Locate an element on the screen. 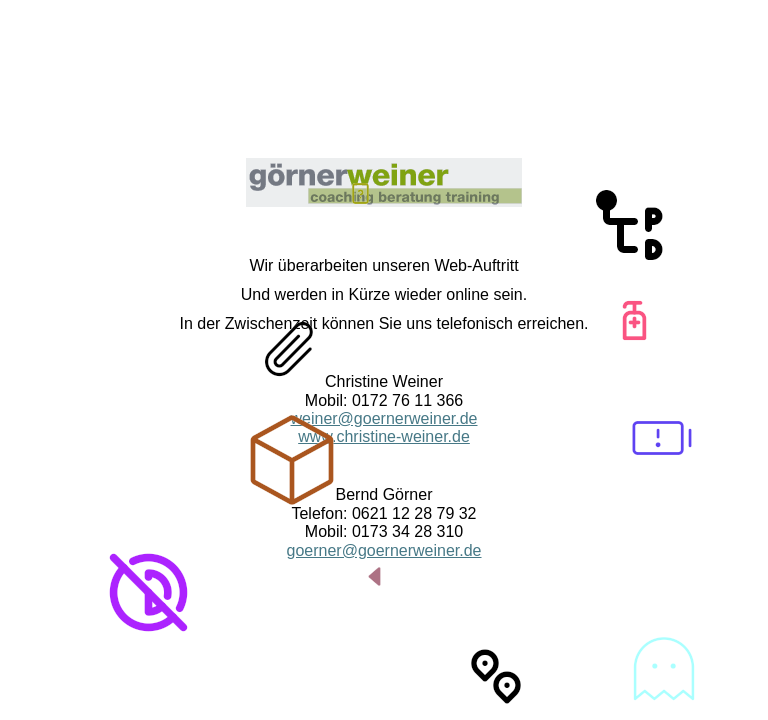 The width and height of the screenshot is (768, 720). go back to the previous screen is located at coordinates (374, 576).